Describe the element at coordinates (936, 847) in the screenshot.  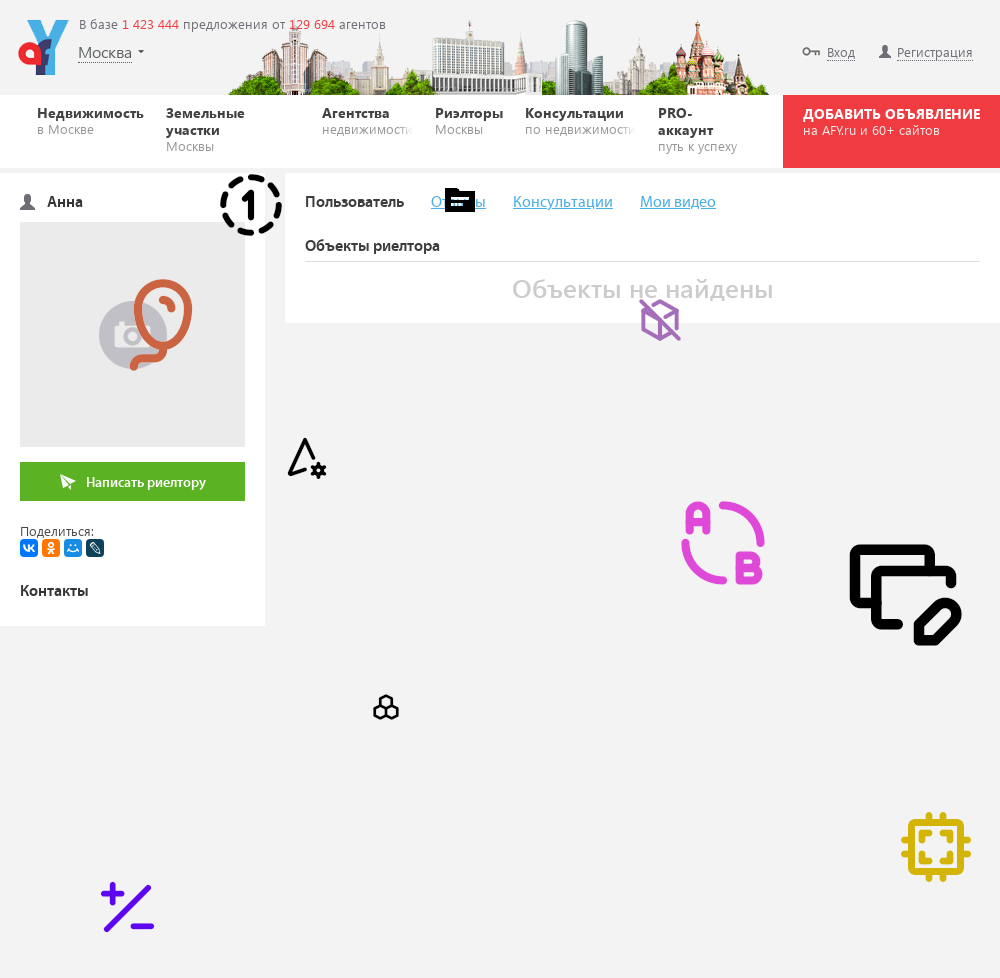
I see `view CPU or processor information` at that location.